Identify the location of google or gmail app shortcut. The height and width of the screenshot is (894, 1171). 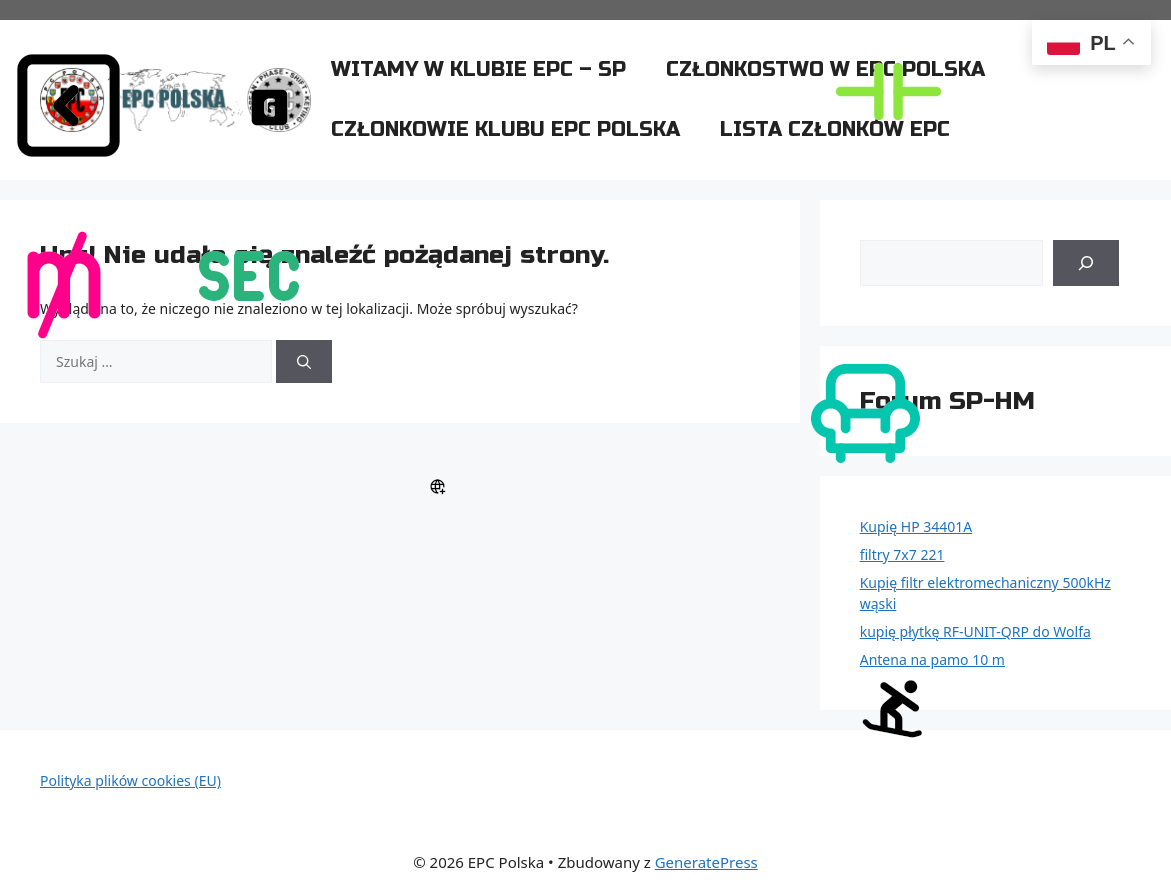
(269, 107).